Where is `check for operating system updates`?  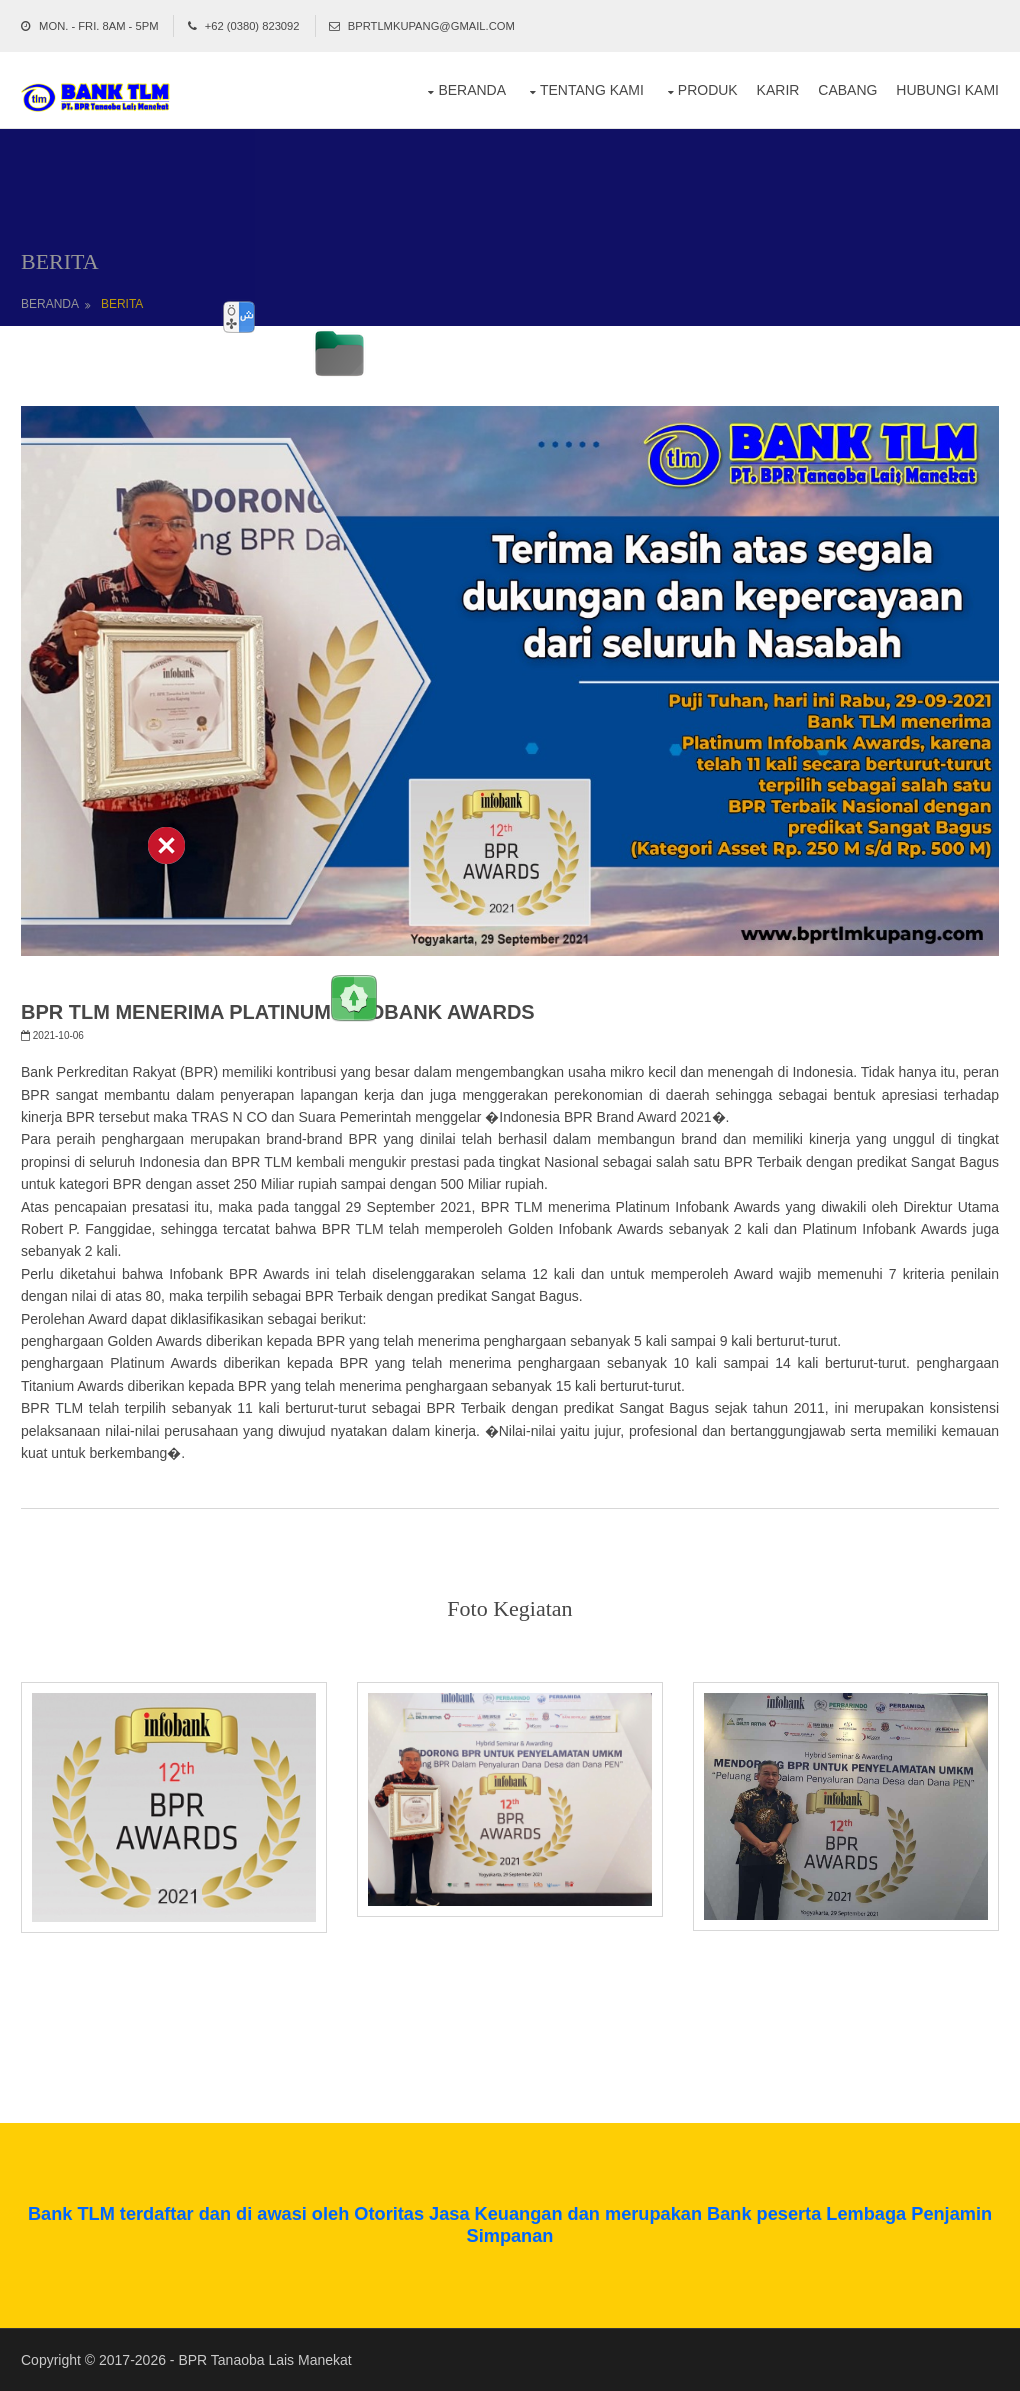 check for operating system updates is located at coordinates (354, 998).